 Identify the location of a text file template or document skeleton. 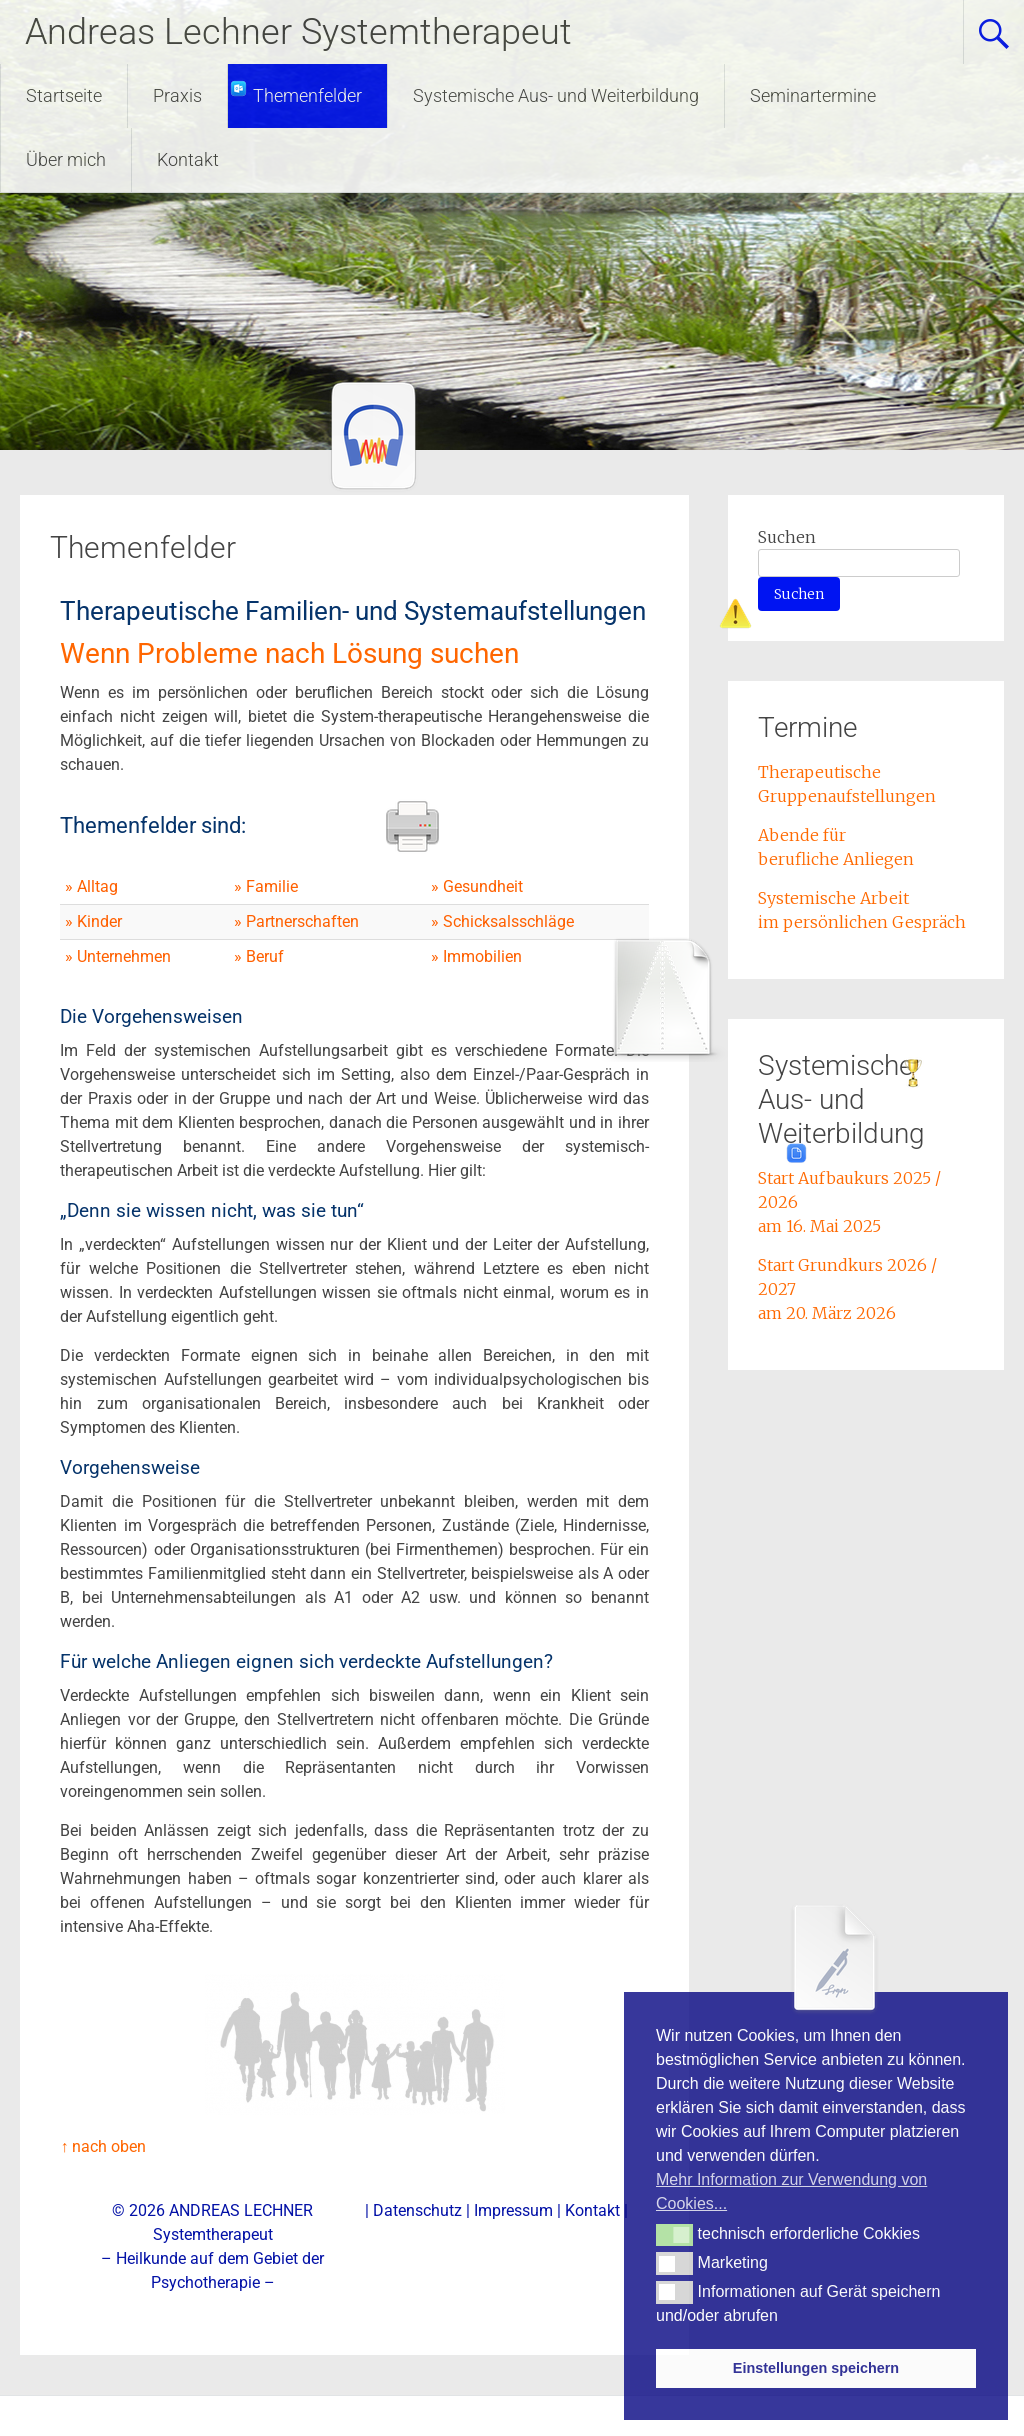
(665, 997).